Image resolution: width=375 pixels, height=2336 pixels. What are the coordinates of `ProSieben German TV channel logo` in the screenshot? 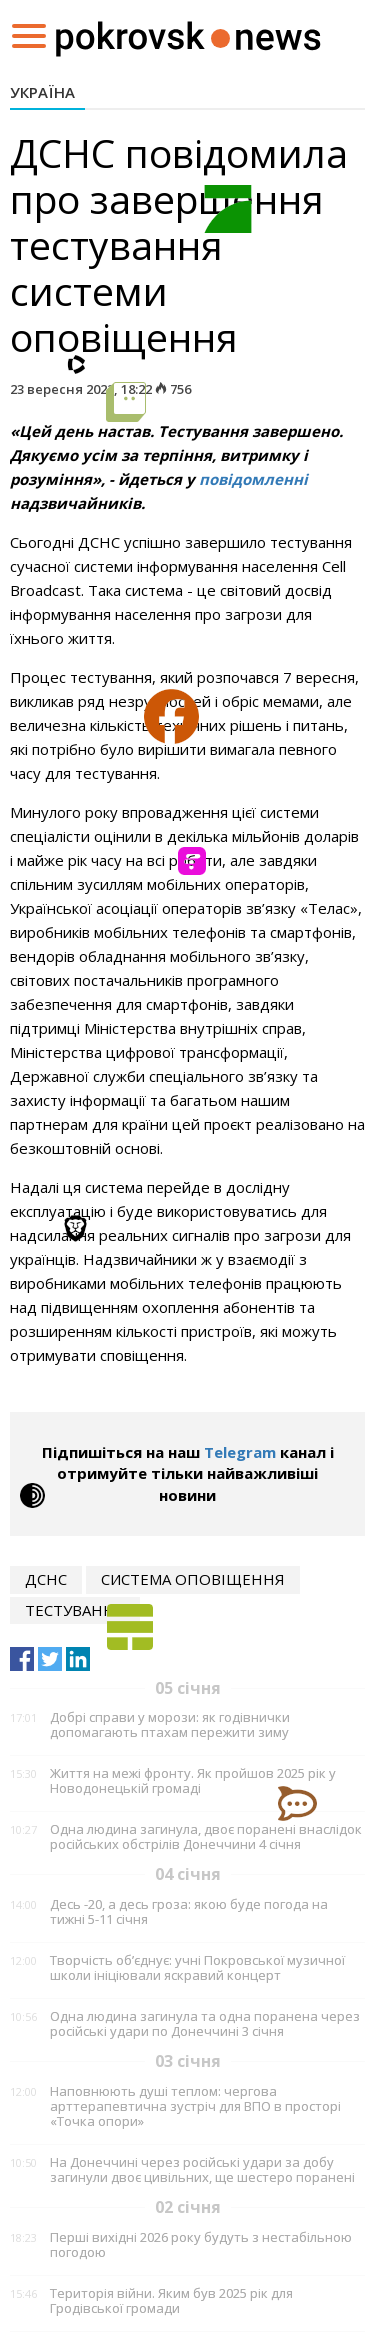 It's located at (228, 209).